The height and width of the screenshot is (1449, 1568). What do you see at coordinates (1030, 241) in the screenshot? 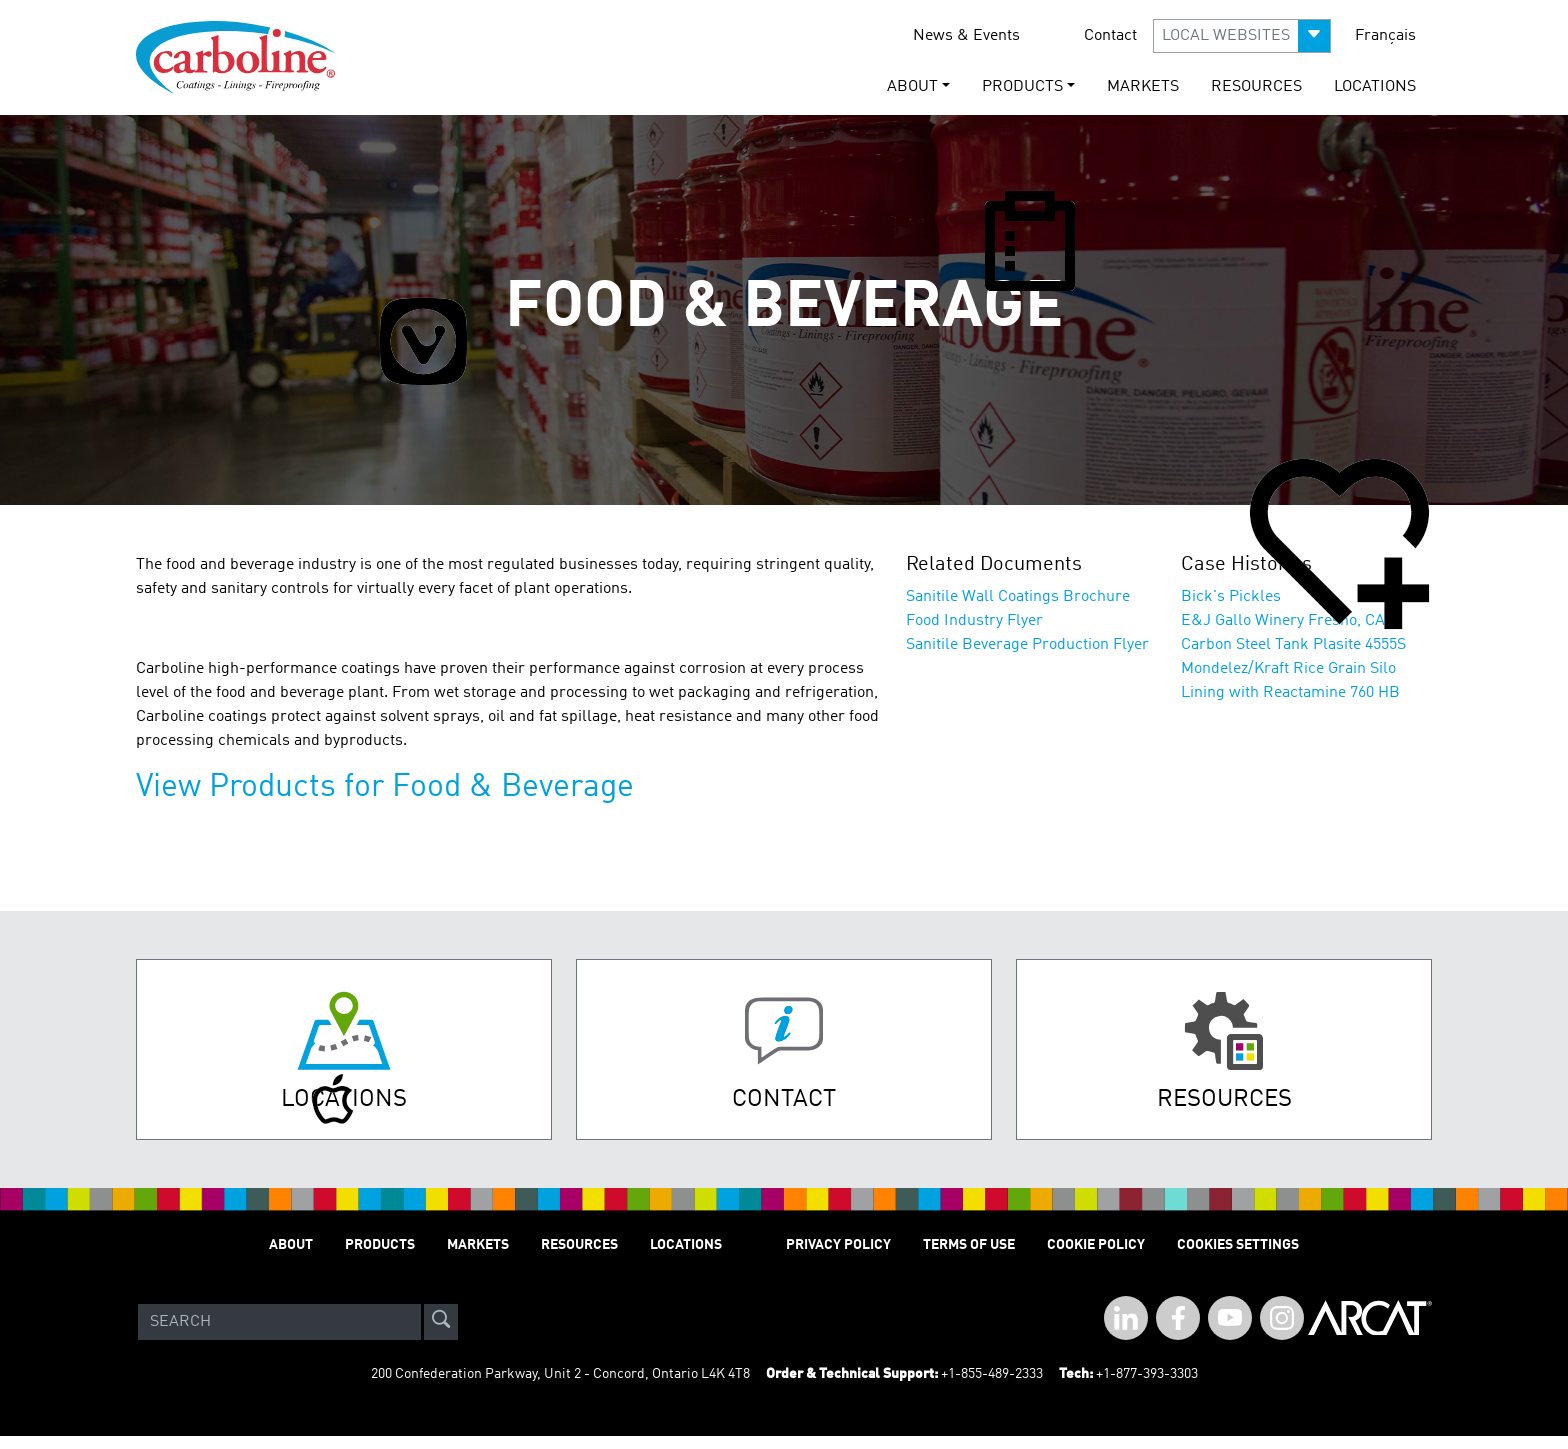
I see `access survey or feedback form` at bounding box center [1030, 241].